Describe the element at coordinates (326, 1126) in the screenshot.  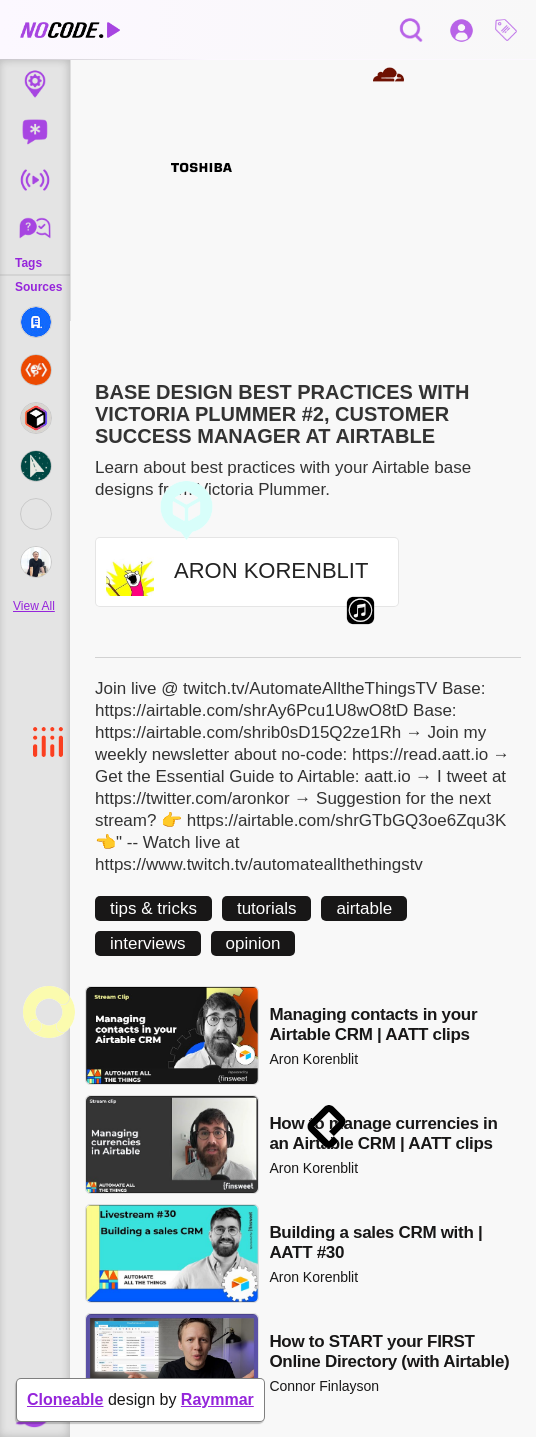
I see `open the Platzi learning platform` at that location.